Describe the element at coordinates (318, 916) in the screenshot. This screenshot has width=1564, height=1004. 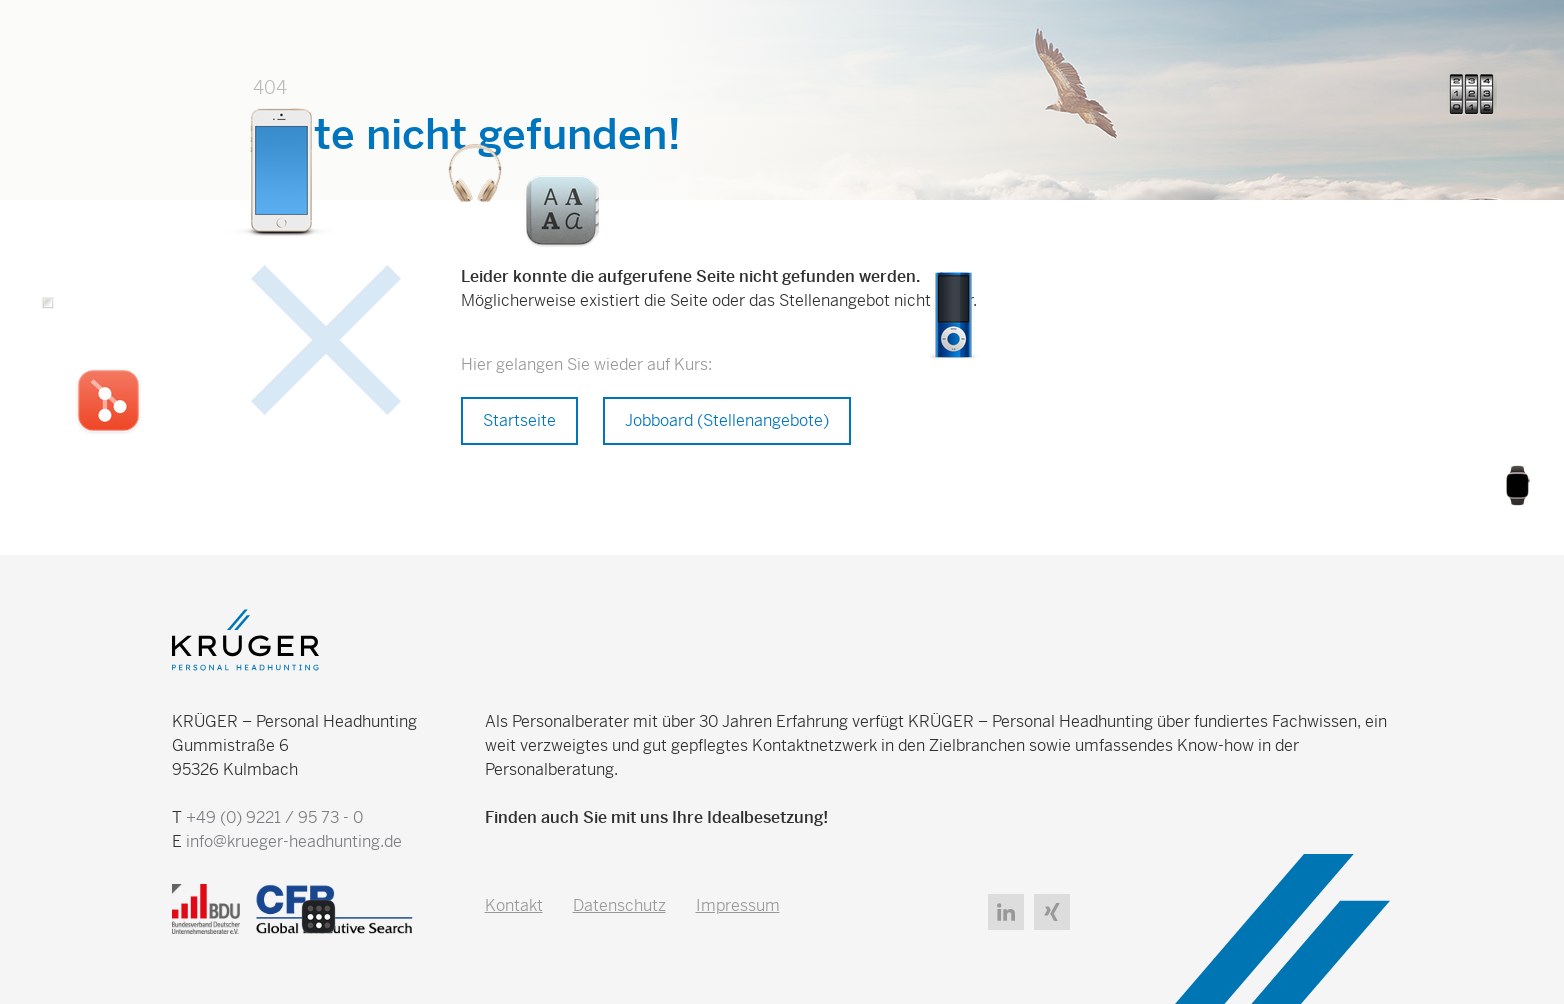
I see `open Tailscale VPN settings` at that location.